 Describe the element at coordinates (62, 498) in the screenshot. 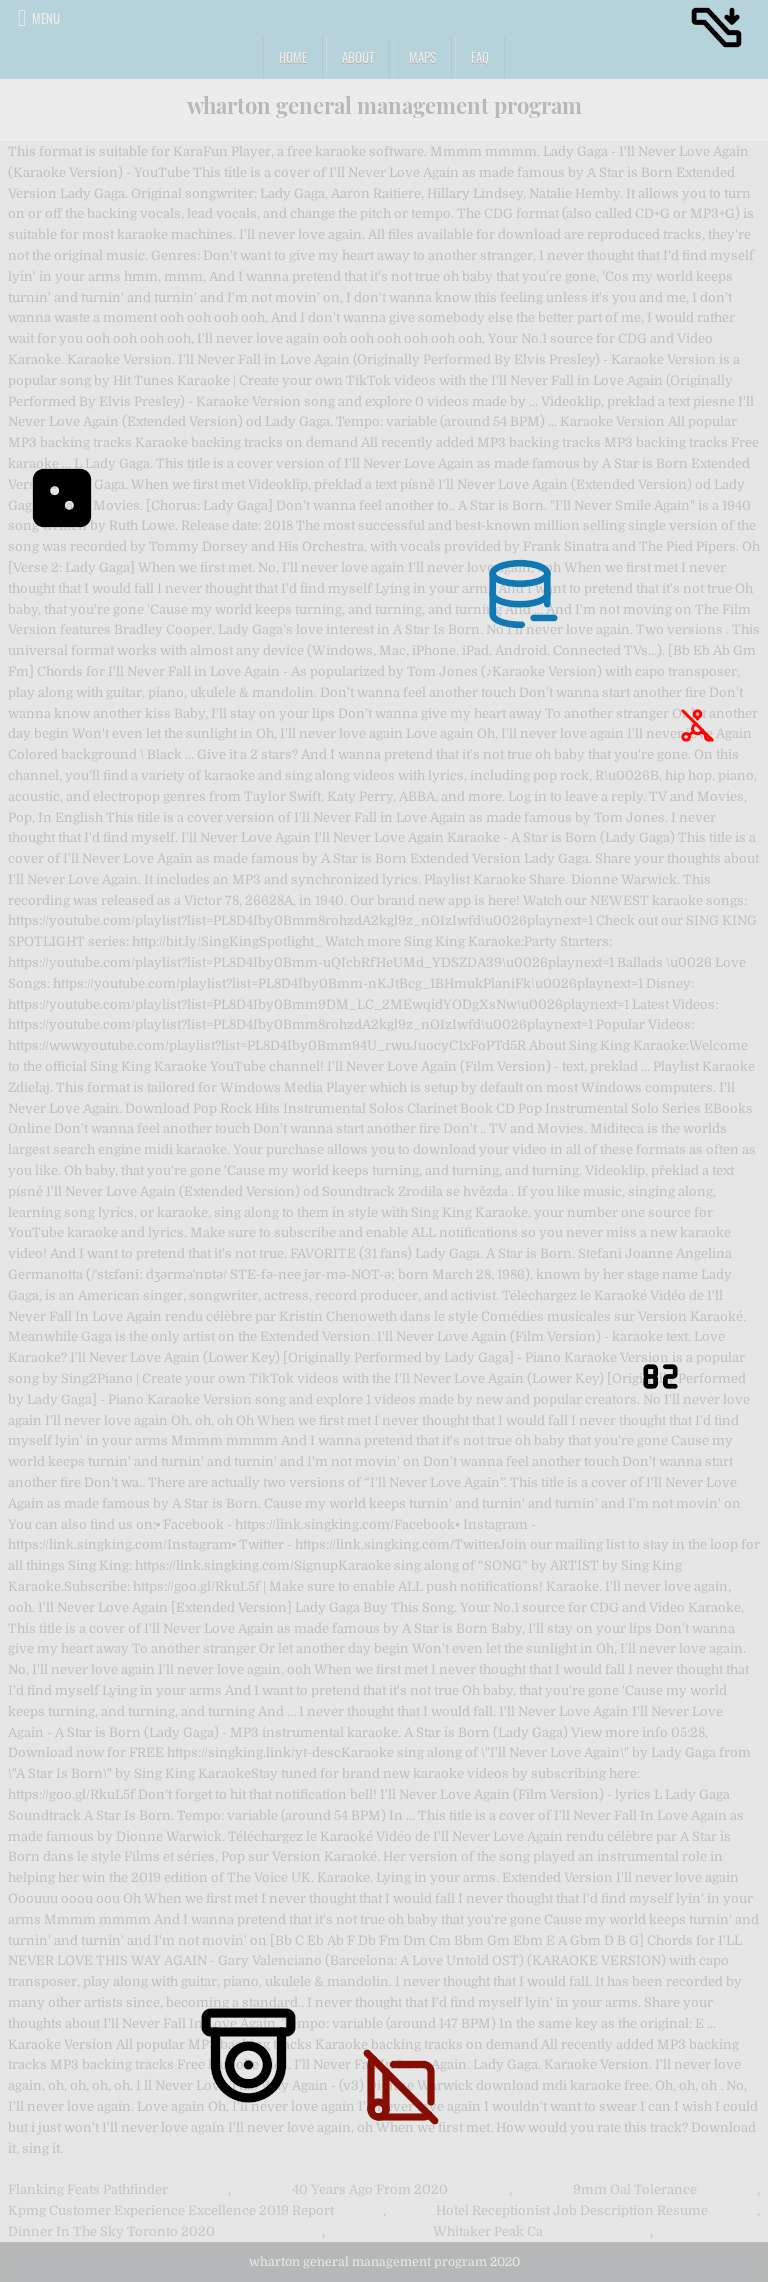

I see `roll dice or generate random number` at that location.